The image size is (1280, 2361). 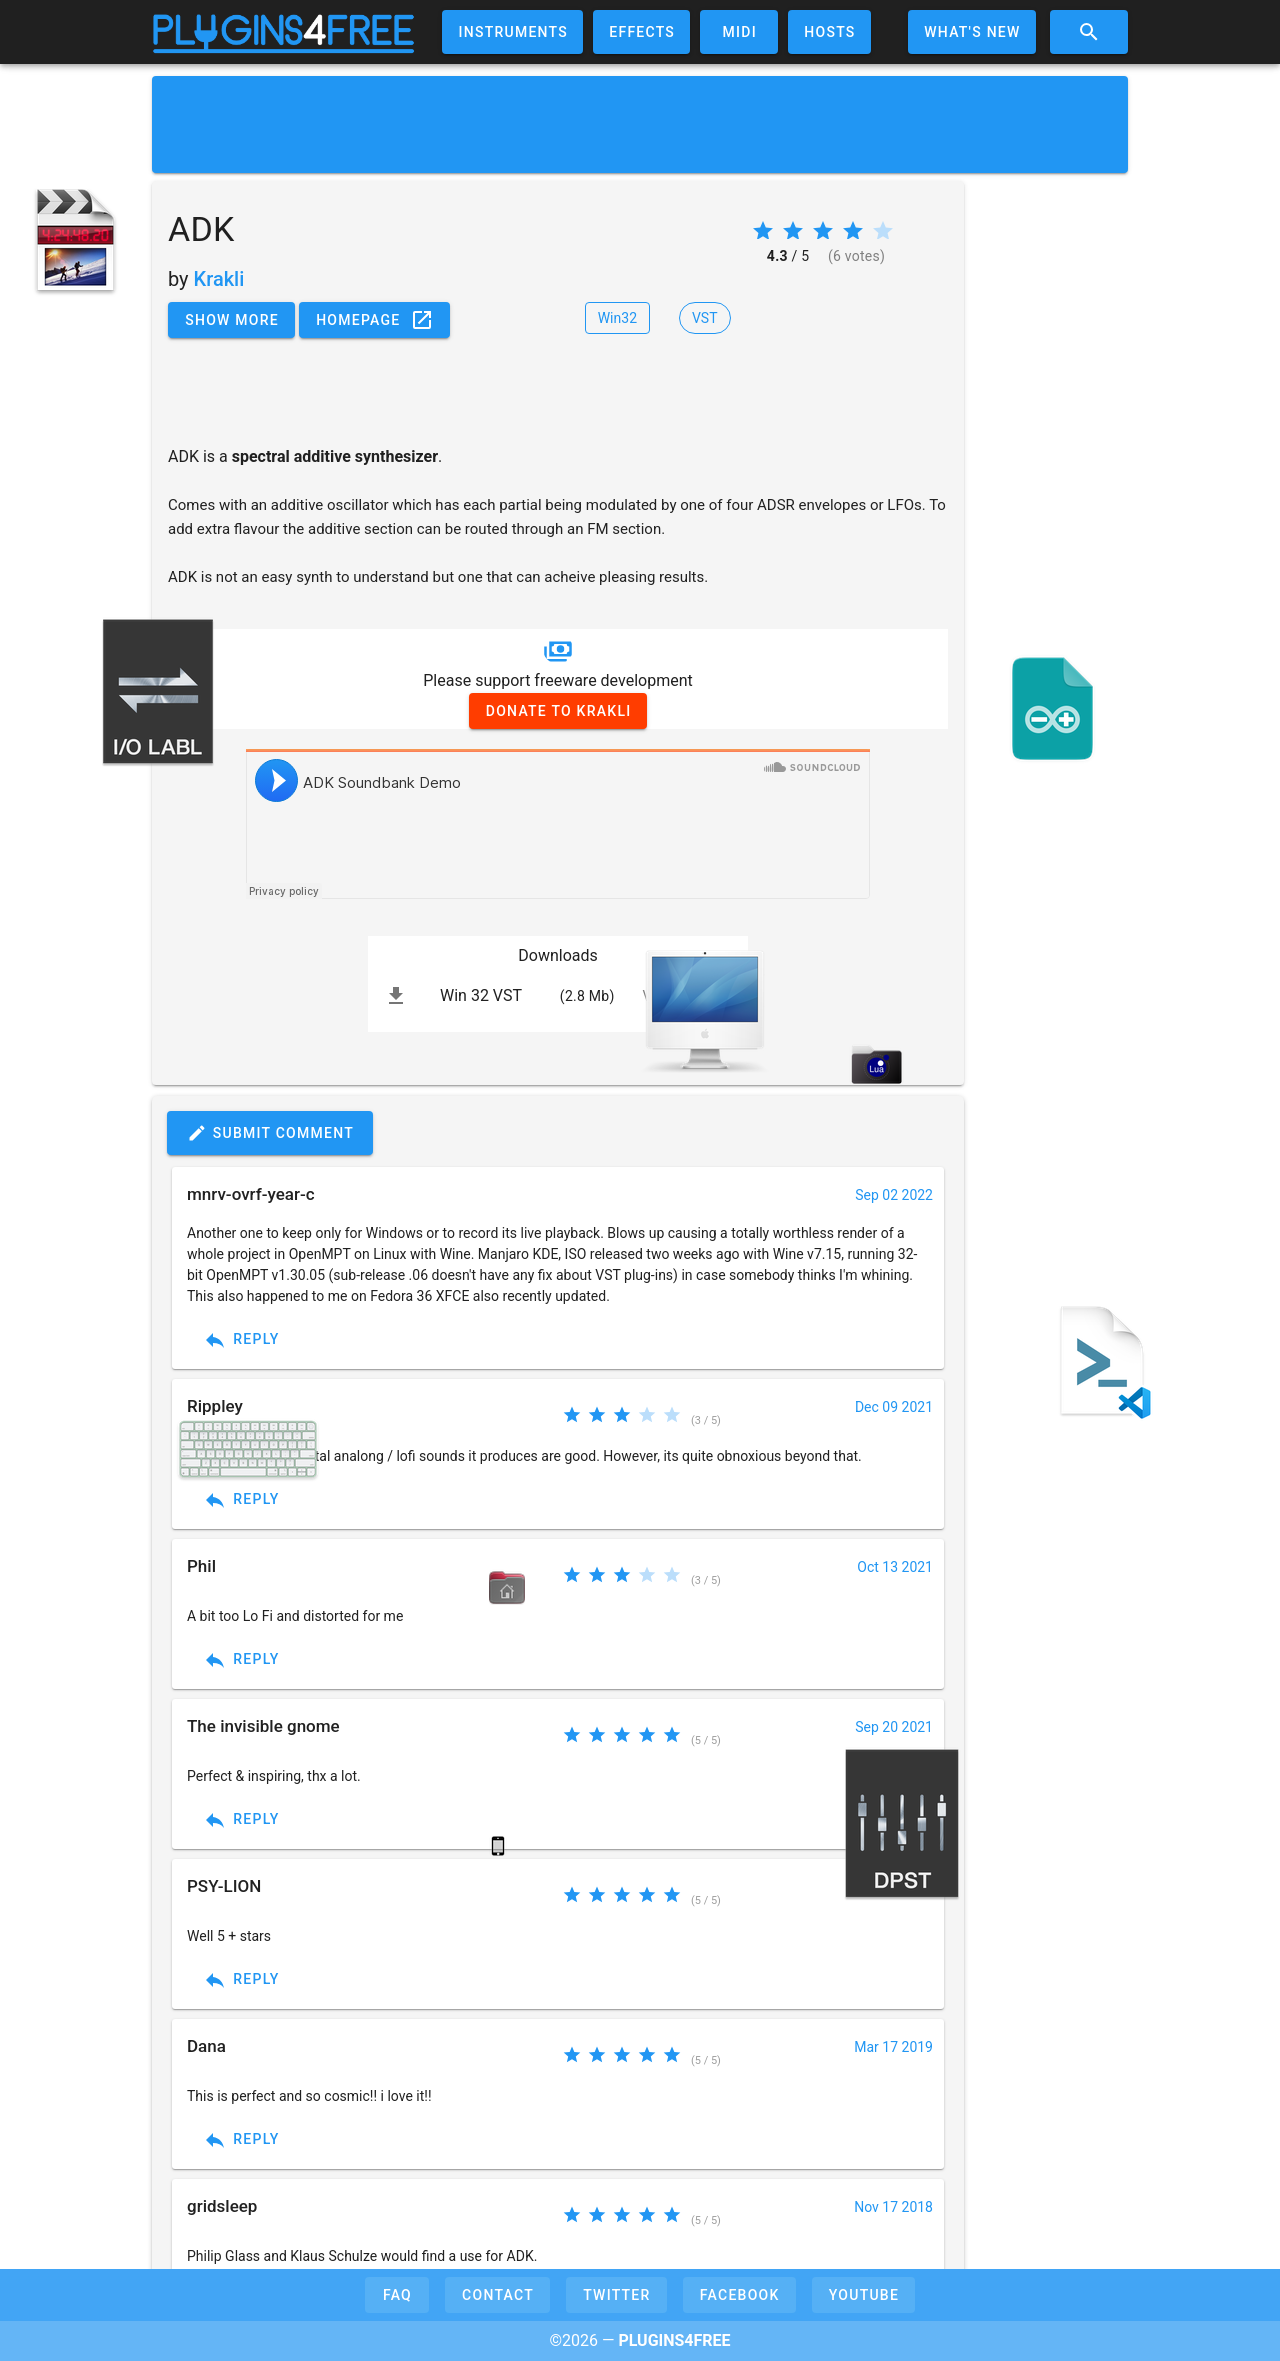 I want to click on open a PowerShell script file in Visual Studio Code, so click(x=1102, y=1363).